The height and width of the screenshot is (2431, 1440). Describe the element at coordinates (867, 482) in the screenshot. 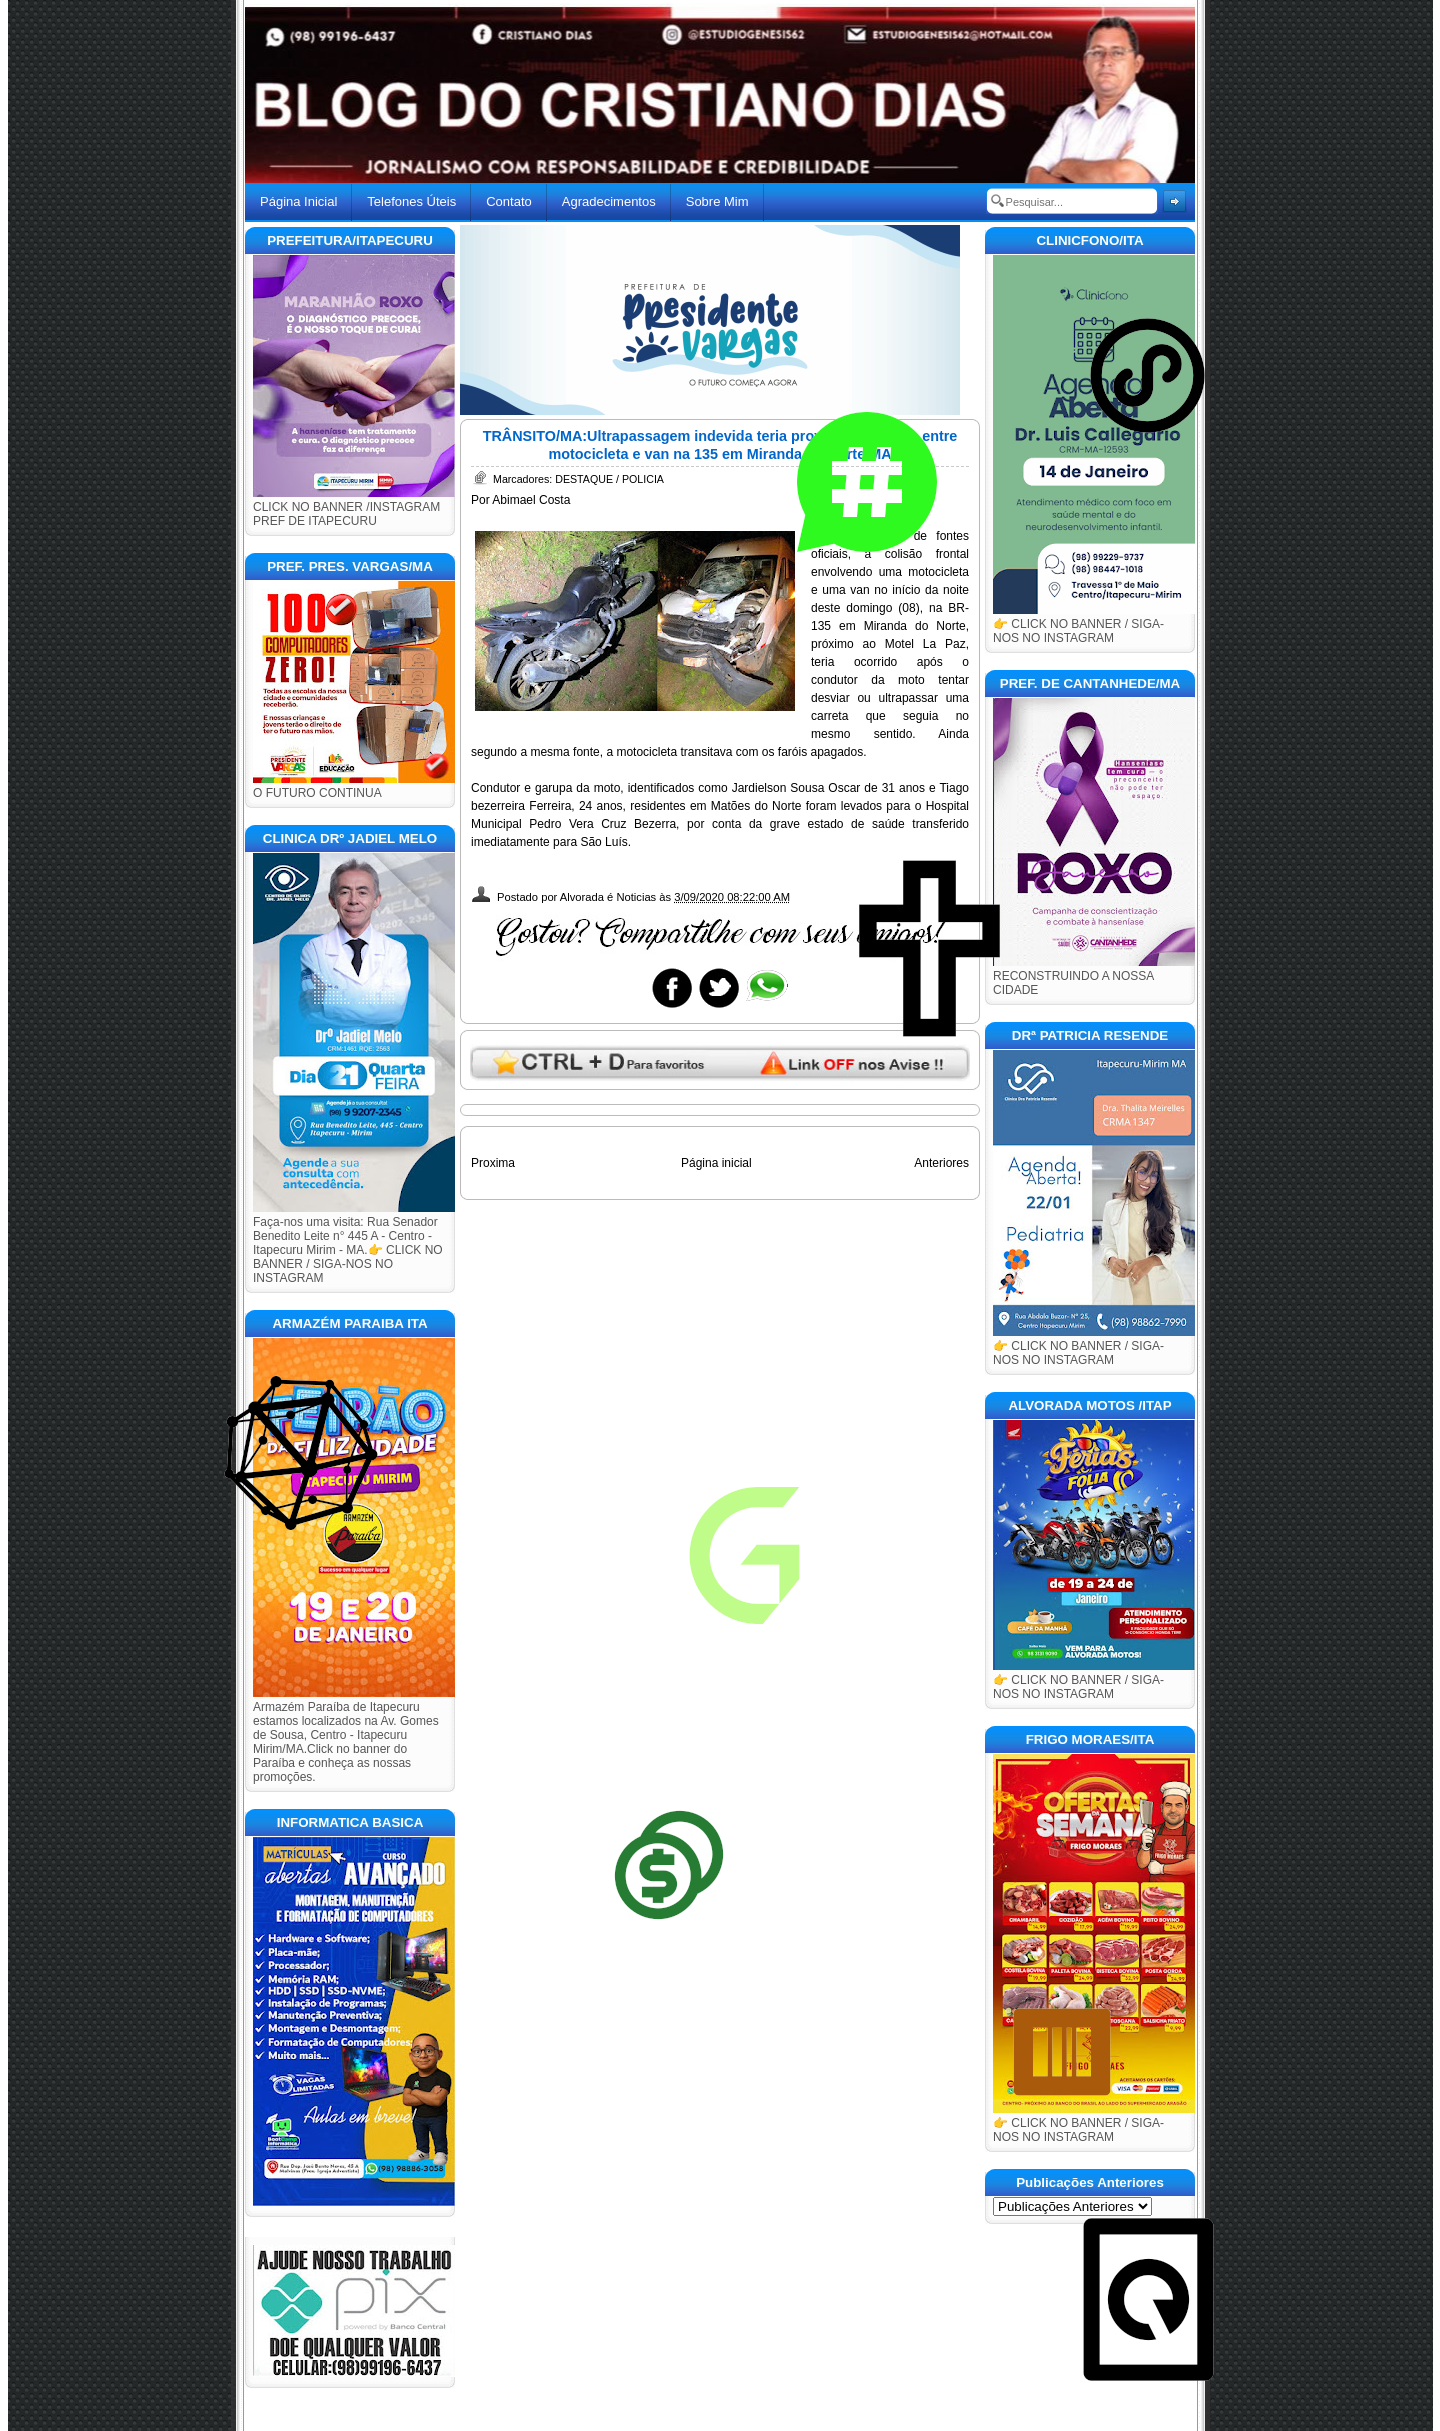

I see `open a chat channel or thread` at that location.